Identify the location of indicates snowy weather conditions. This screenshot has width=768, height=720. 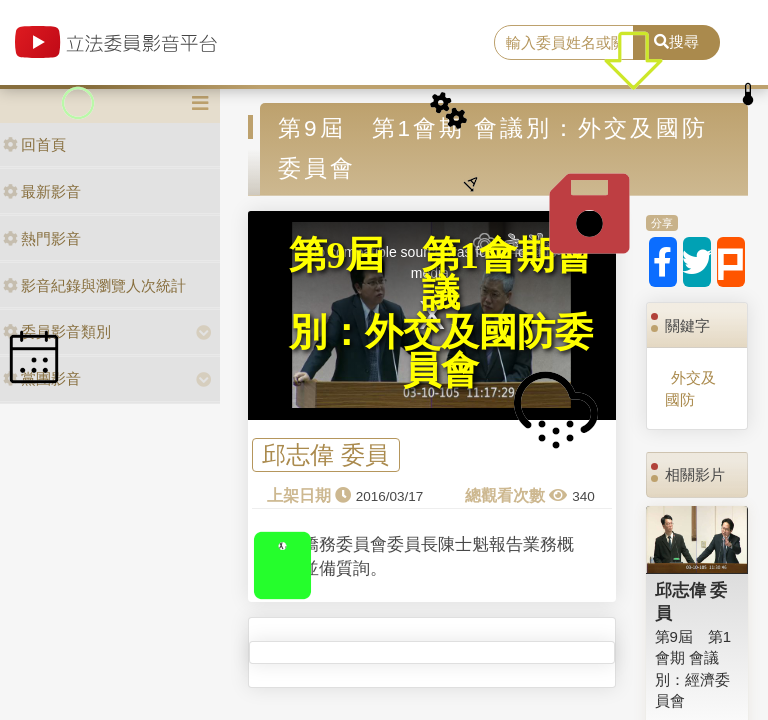
(556, 410).